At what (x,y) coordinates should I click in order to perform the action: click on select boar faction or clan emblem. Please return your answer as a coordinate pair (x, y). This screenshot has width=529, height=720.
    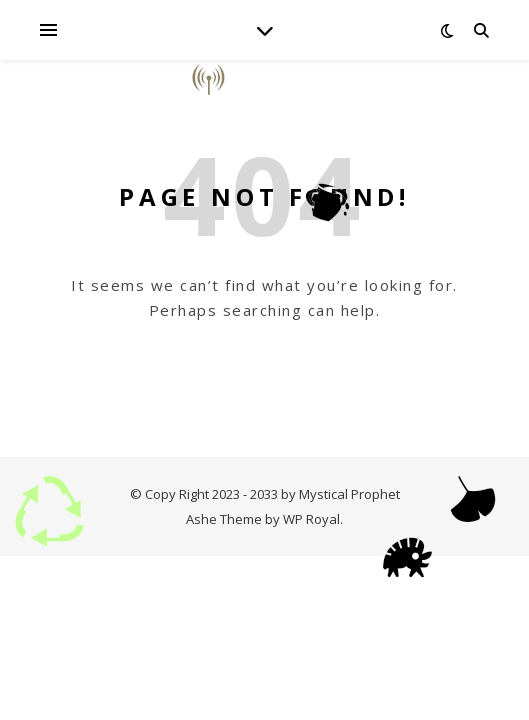
    Looking at the image, I should click on (407, 557).